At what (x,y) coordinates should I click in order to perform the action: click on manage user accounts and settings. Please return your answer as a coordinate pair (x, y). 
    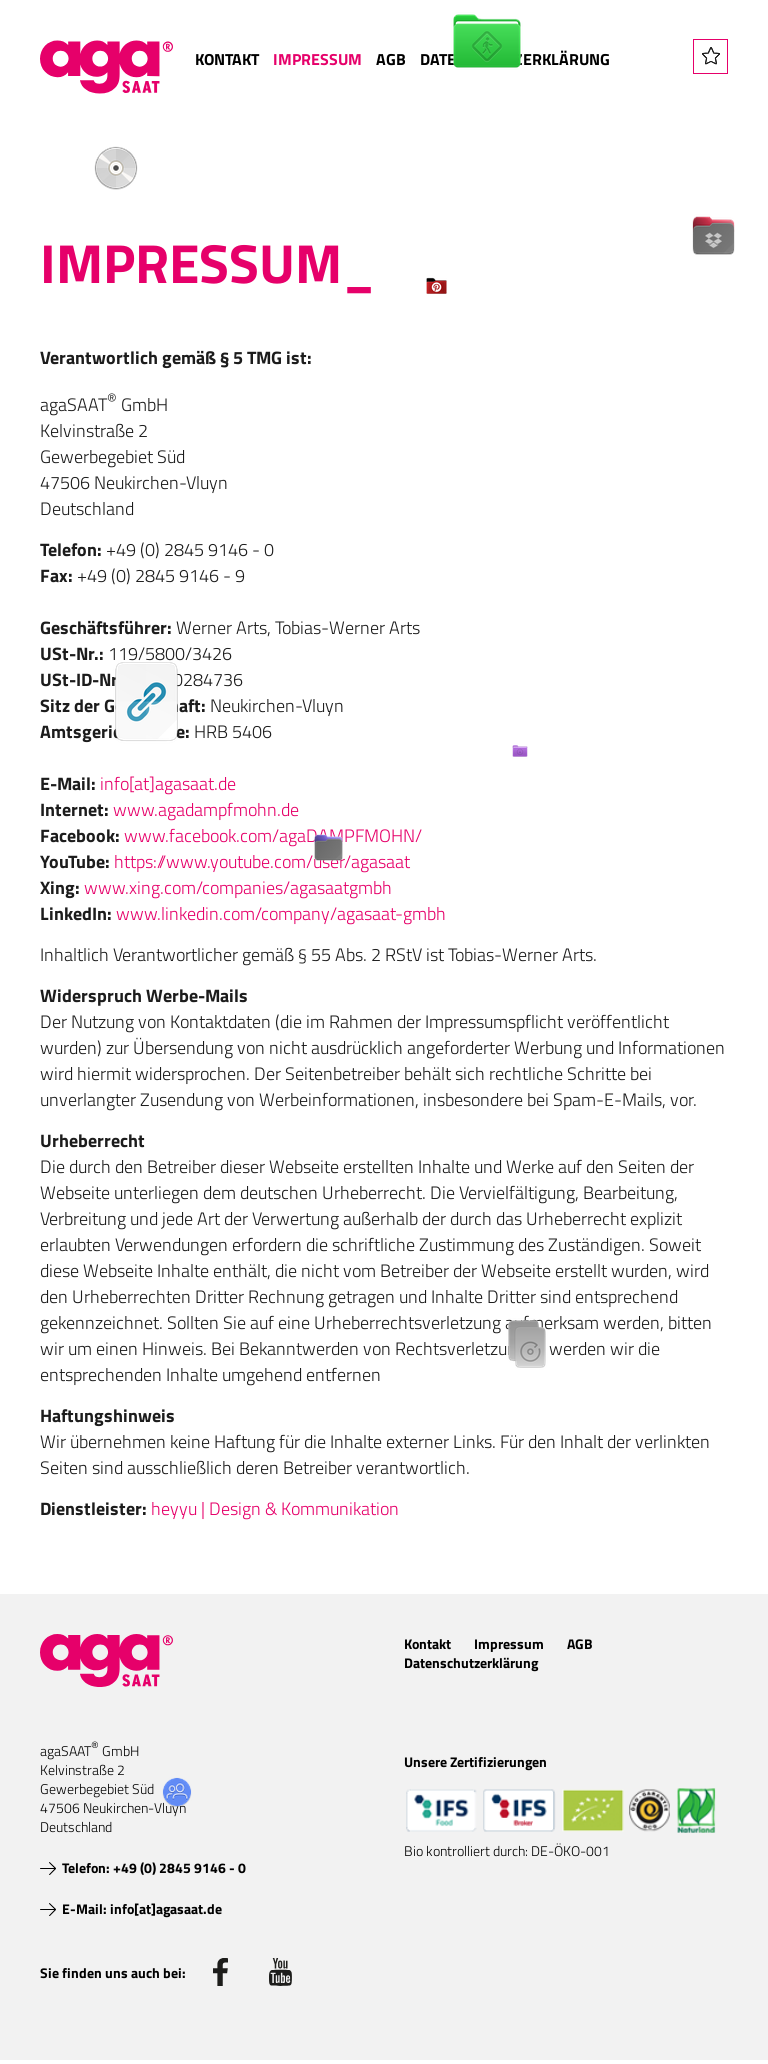
    Looking at the image, I should click on (177, 1792).